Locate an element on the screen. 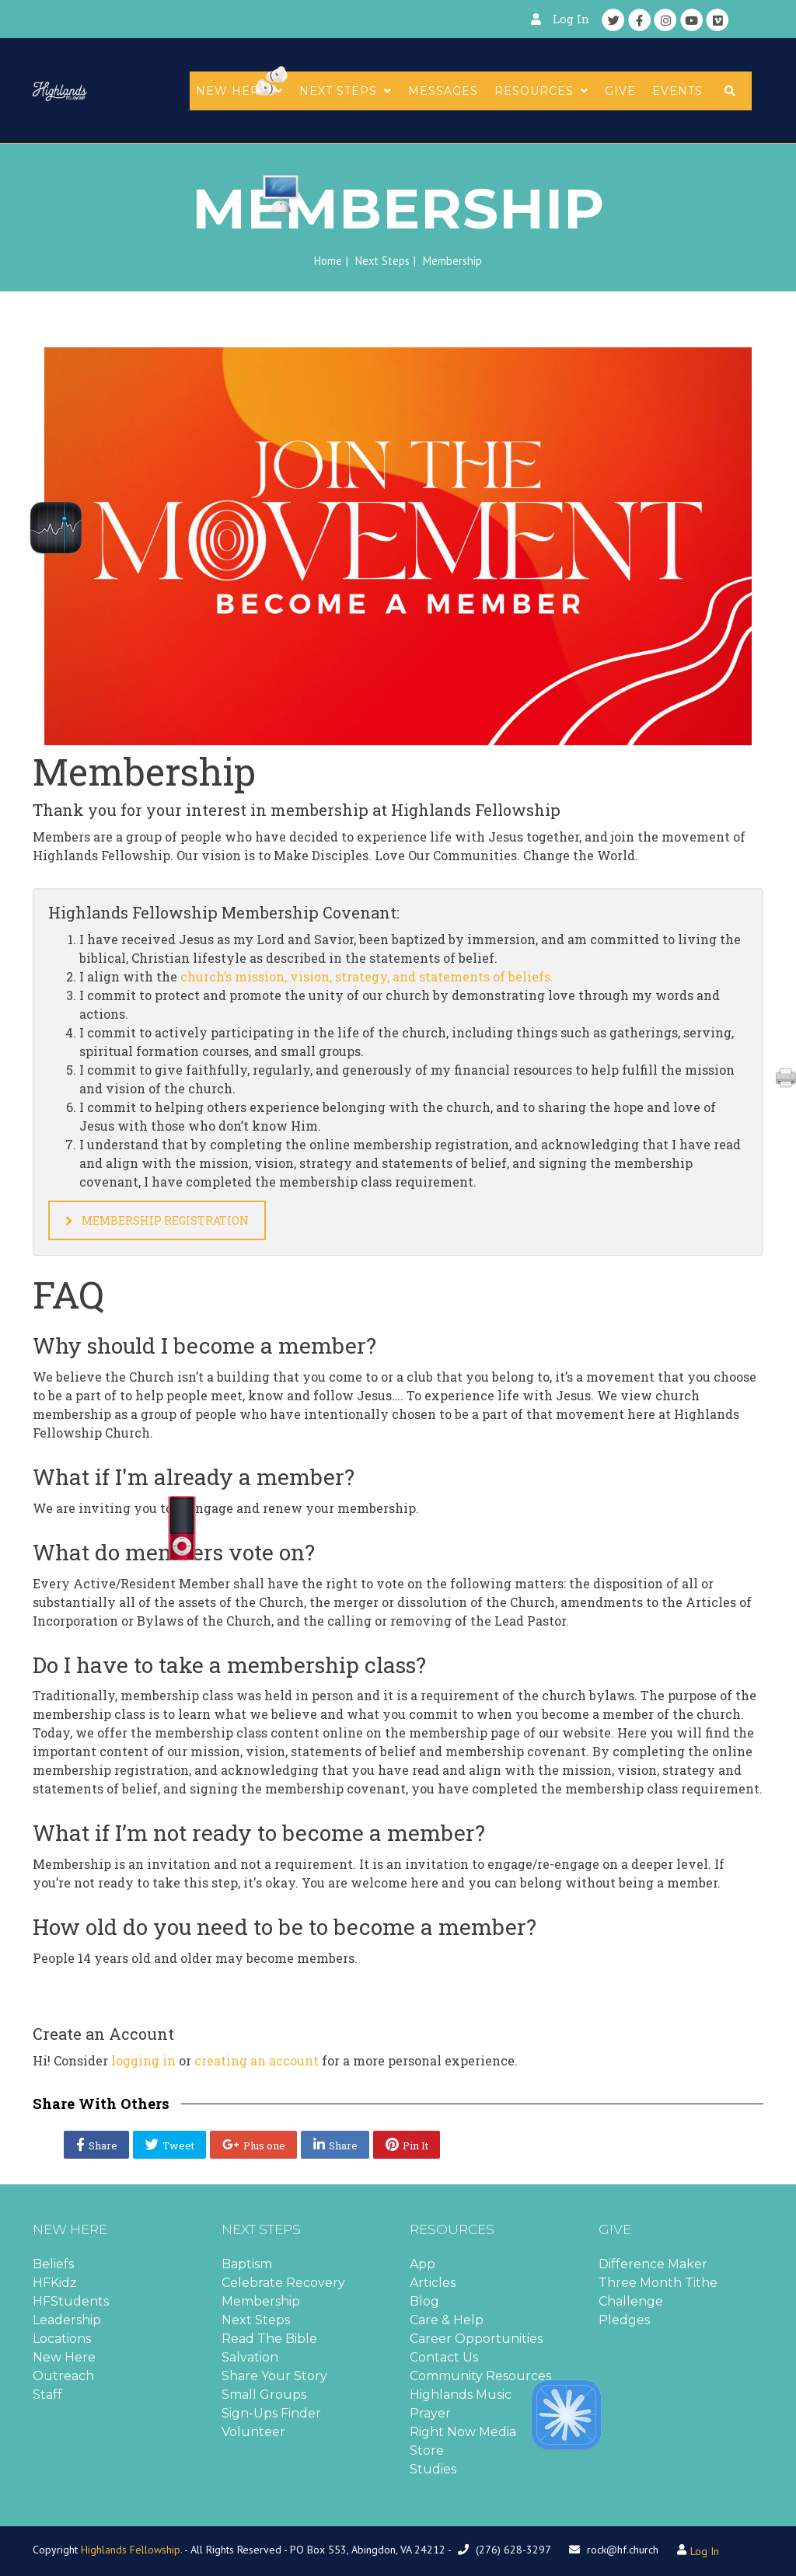 This screenshot has height=2576, width=796. connect beats wireless earbuds via bluetooth is located at coordinates (271, 81).